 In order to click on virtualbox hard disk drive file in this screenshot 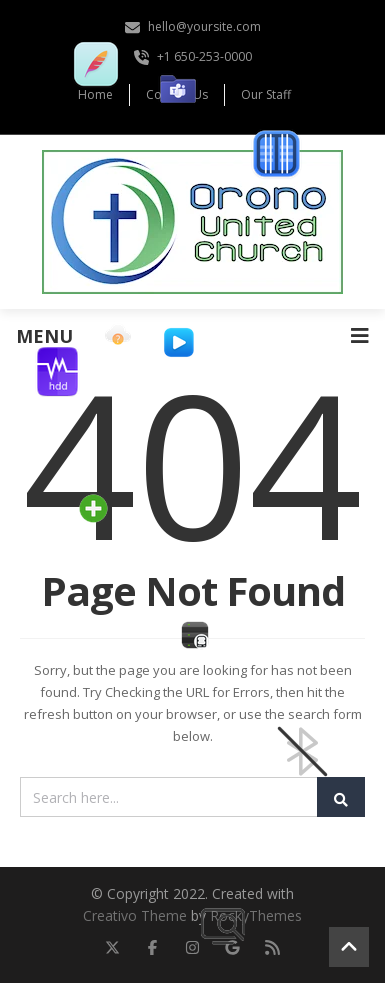, I will do `click(57, 371)`.